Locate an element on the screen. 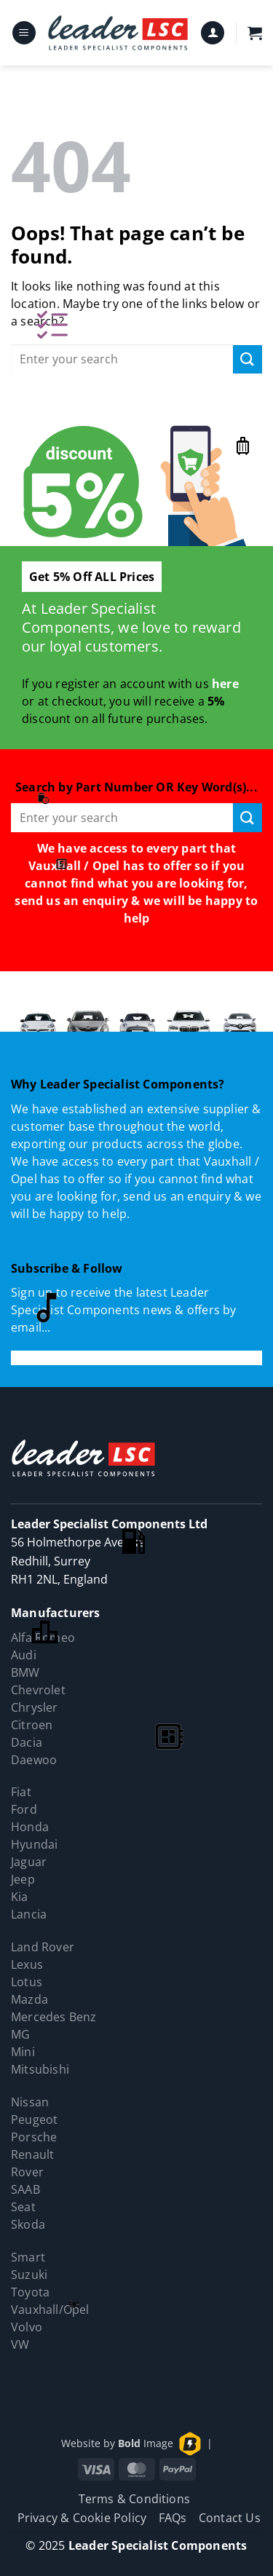 Image resolution: width=273 pixels, height=2576 pixels. enable auto-delete for messages or files is located at coordinates (43, 798).